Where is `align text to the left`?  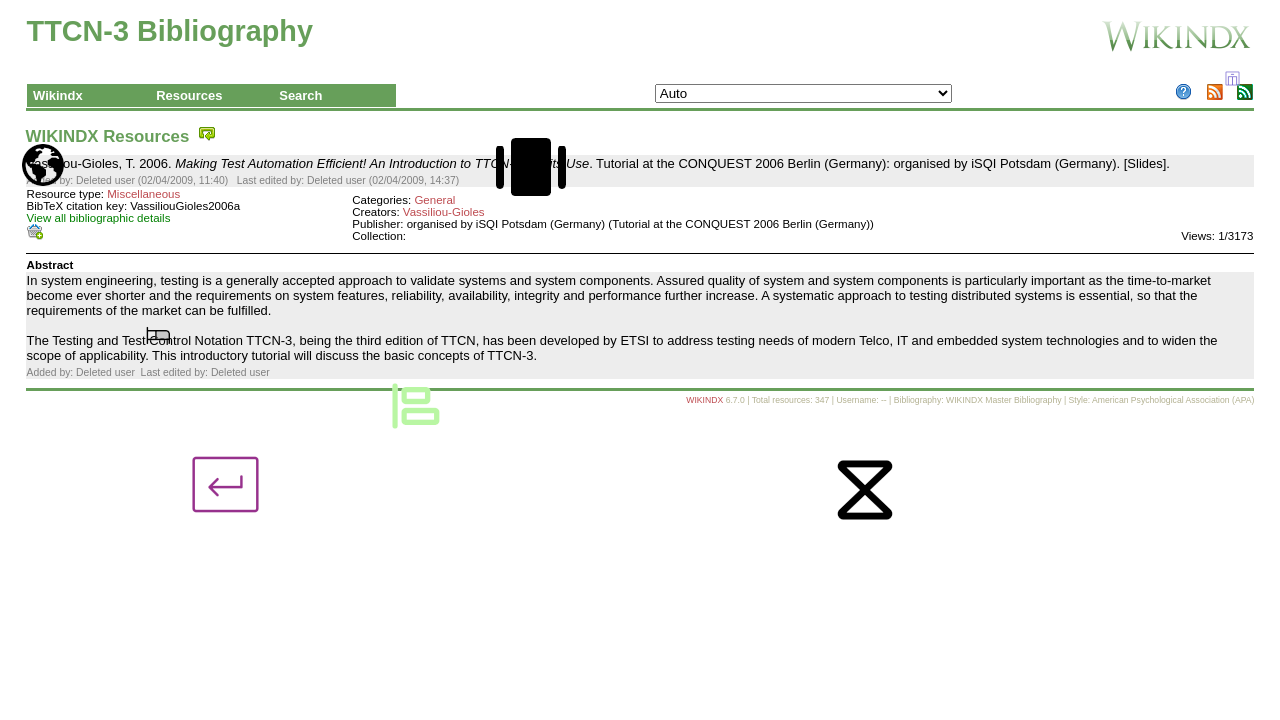 align text to the left is located at coordinates (415, 406).